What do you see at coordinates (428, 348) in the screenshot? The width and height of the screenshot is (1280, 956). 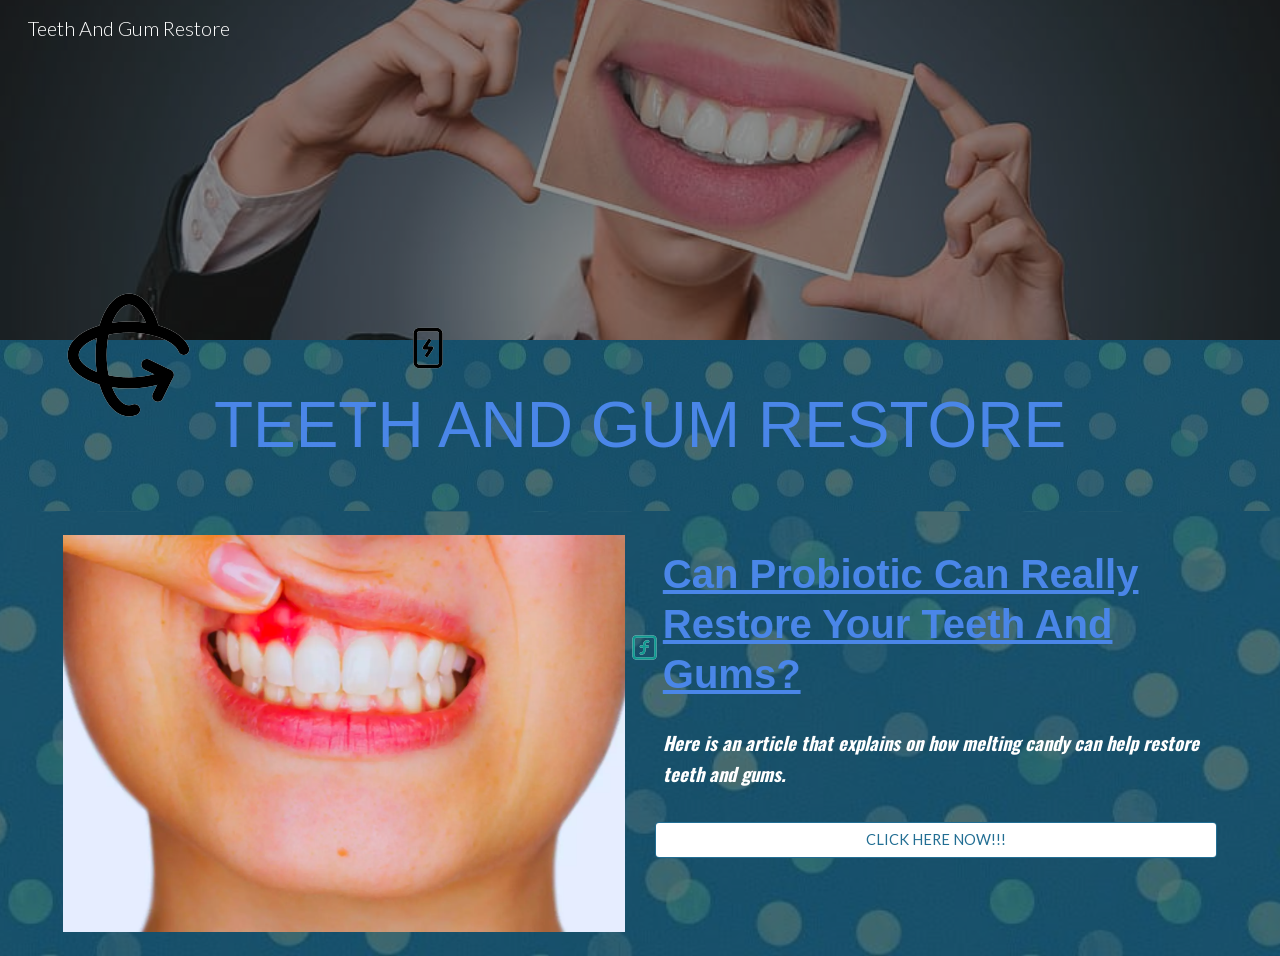 I see `indicates device is currently charging` at bounding box center [428, 348].